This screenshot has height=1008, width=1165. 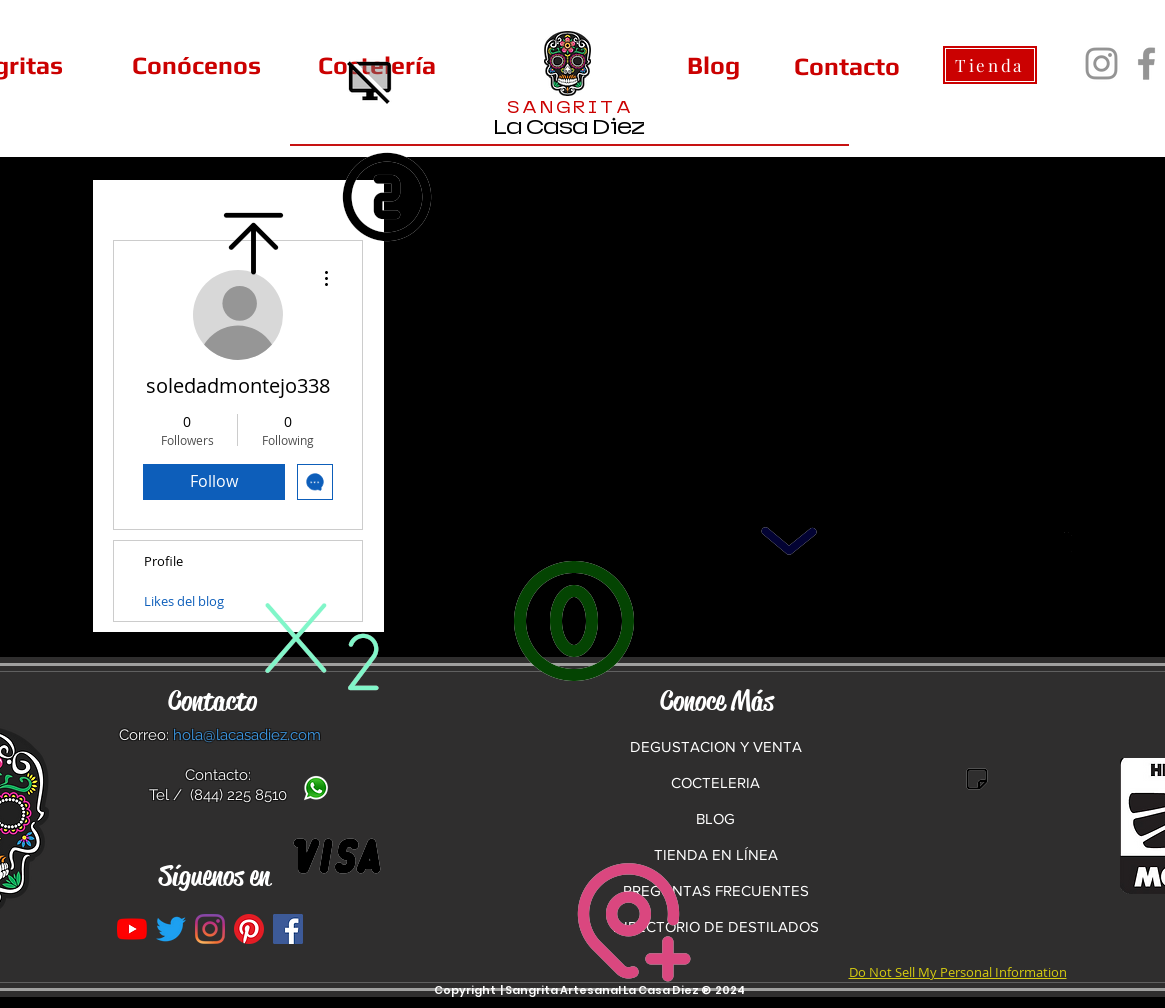 I want to click on indicates step 2 in a multi-step process, so click(x=387, y=197).